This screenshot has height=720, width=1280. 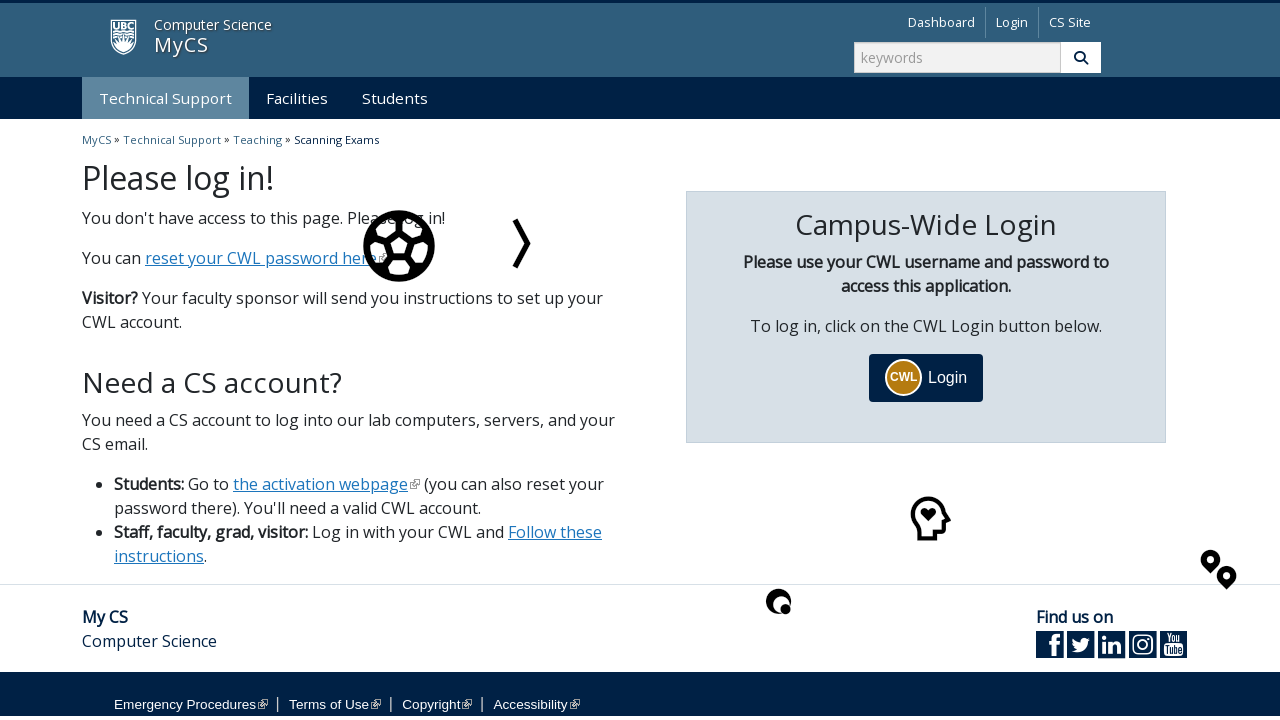 I want to click on quinscape company logo, so click(x=778, y=601).